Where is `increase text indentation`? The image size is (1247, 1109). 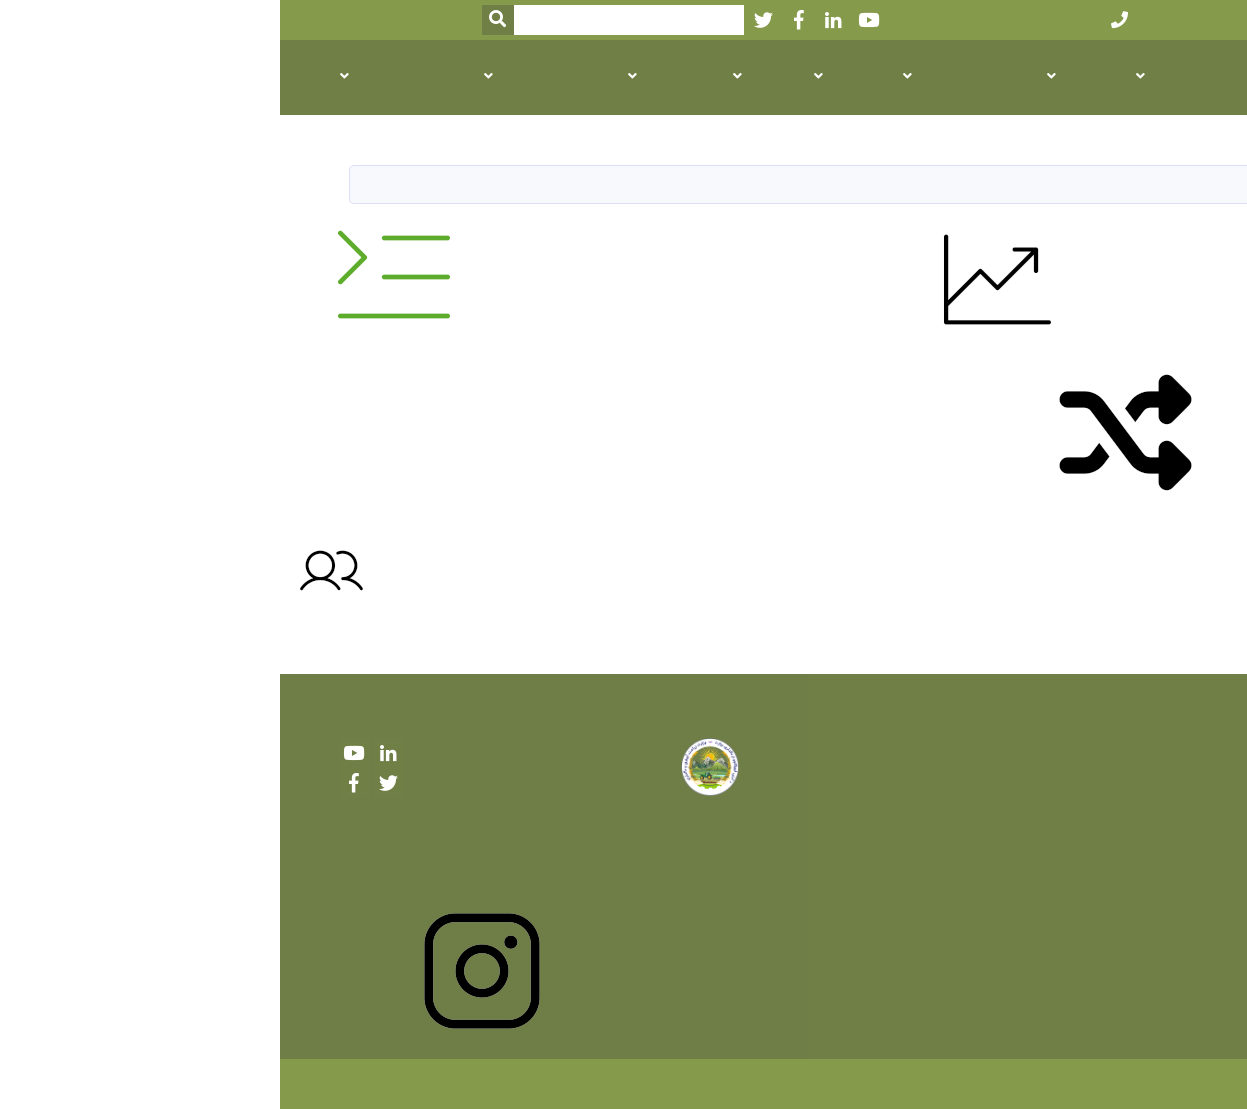
increase text indentation is located at coordinates (394, 277).